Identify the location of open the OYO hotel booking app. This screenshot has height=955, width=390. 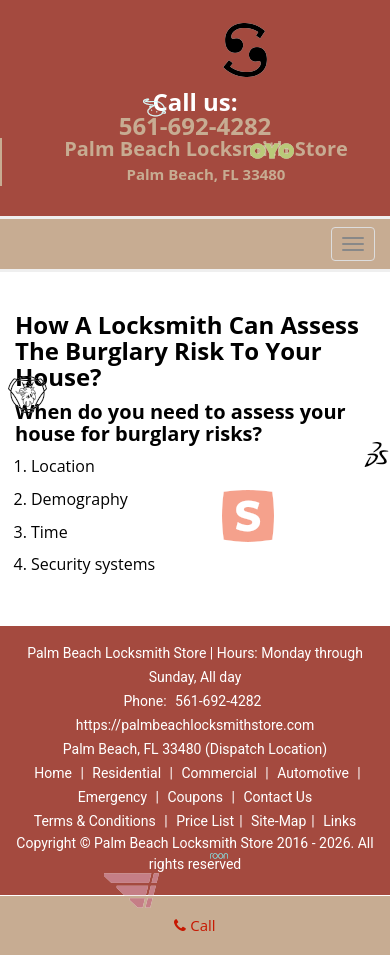
(272, 151).